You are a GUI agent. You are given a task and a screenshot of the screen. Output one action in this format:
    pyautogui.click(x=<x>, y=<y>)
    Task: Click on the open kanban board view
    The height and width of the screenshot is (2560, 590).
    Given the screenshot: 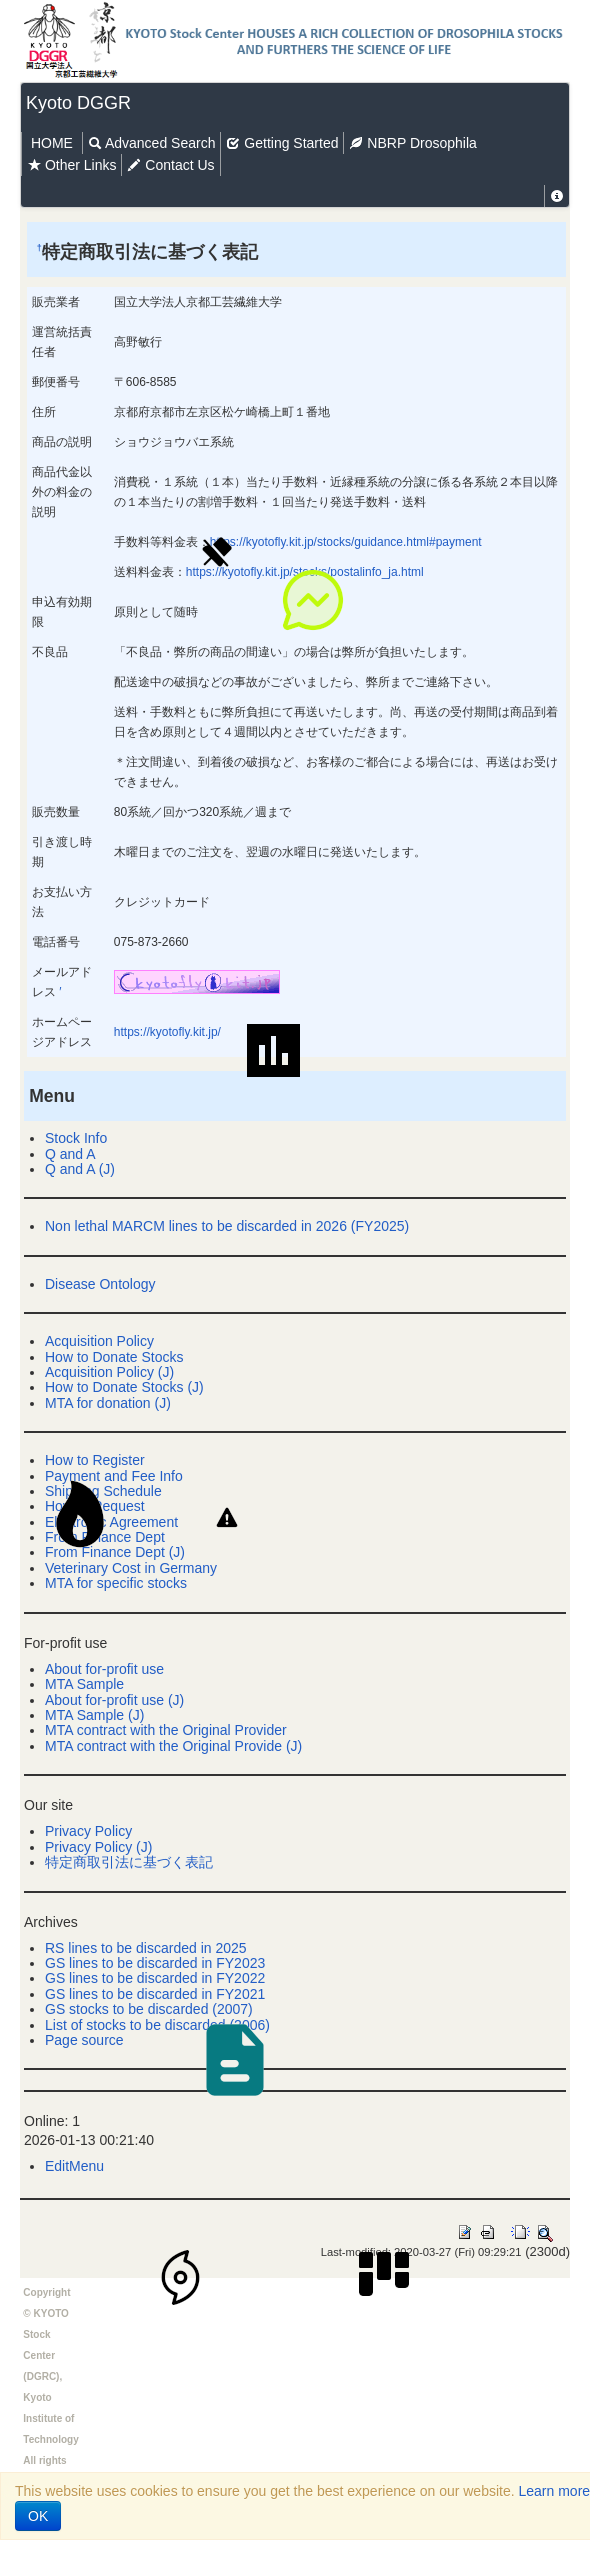 What is the action you would take?
    pyautogui.click(x=383, y=2272)
    